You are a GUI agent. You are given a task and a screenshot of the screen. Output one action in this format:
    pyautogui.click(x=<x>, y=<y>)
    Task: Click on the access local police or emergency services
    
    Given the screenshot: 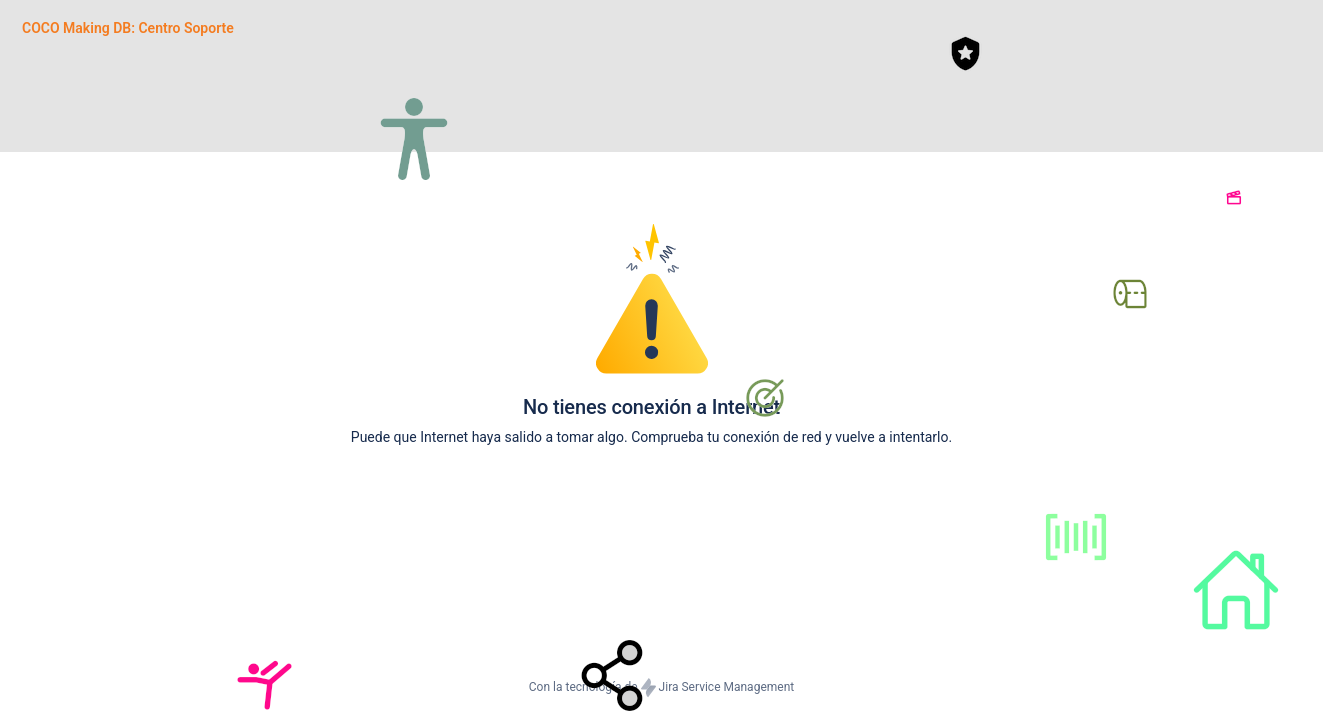 What is the action you would take?
    pyautogui.click(x=965, y=53)
    